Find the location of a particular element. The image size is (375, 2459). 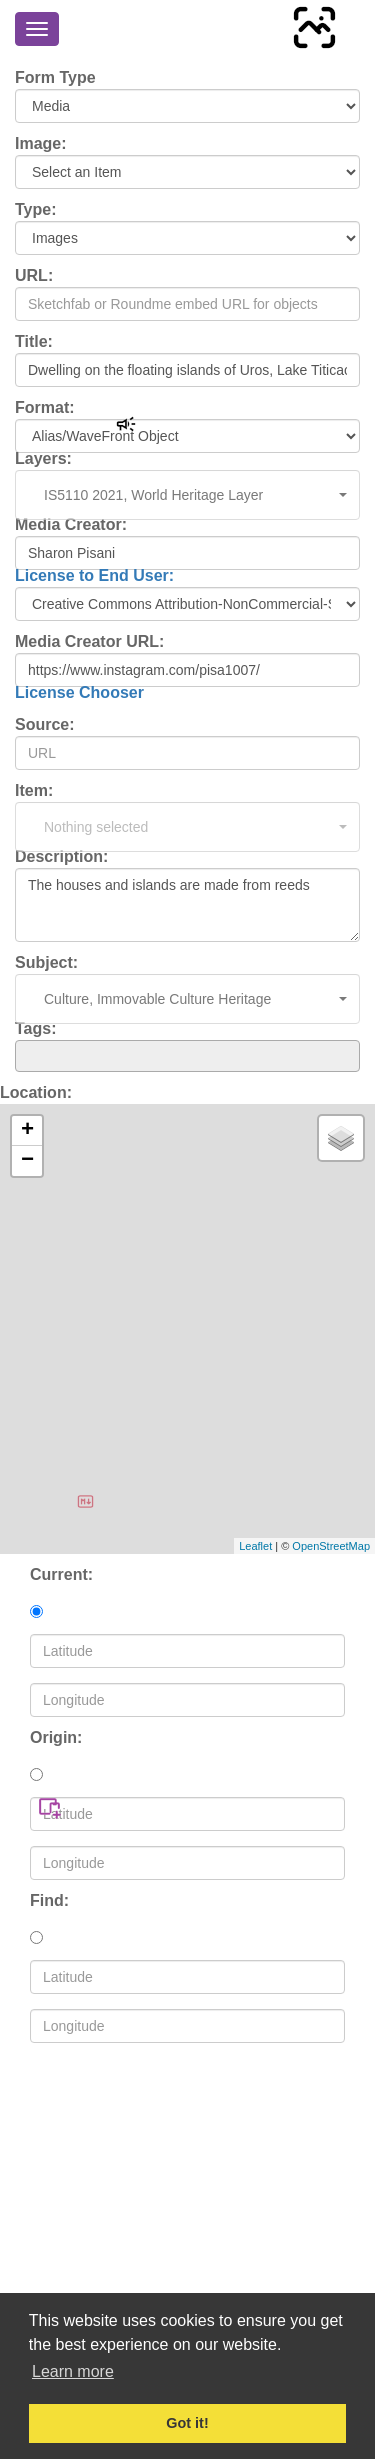

format text using markdown syntax is located at coordinates (85, 1501).